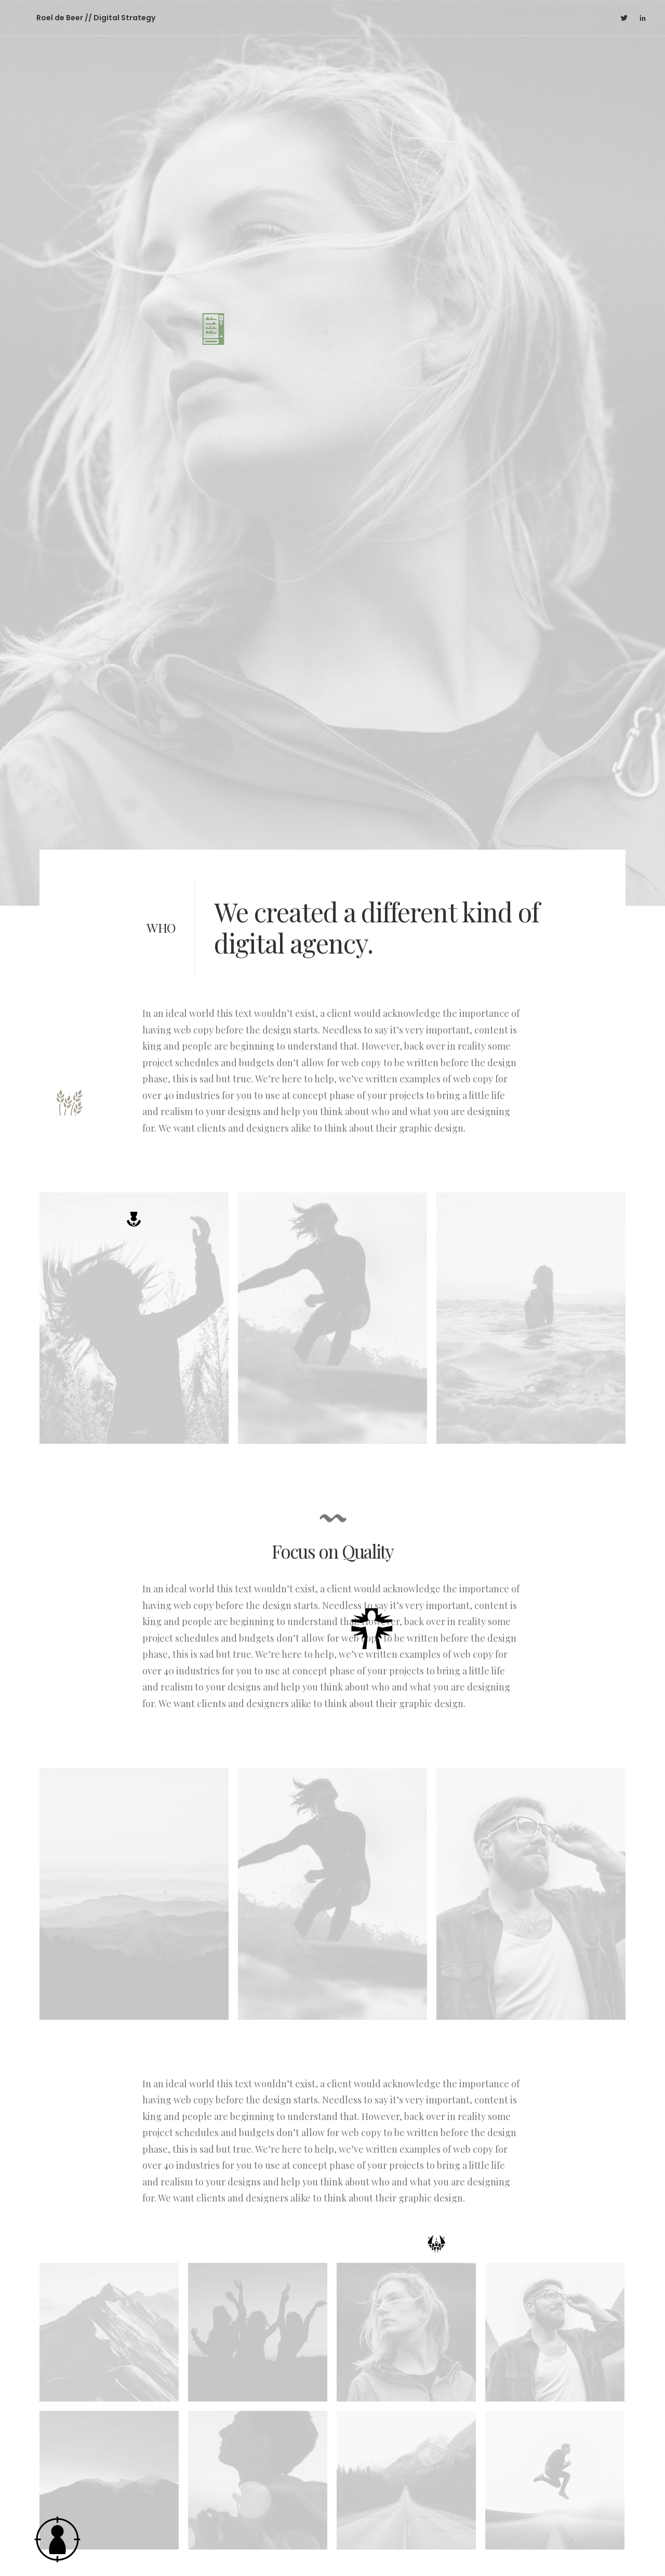 The height and width of the screenshot is (2576, 665). Describe the element at coordinates (57, 2539) in the screenshot. I see `target or focus on a specific user` at that location.